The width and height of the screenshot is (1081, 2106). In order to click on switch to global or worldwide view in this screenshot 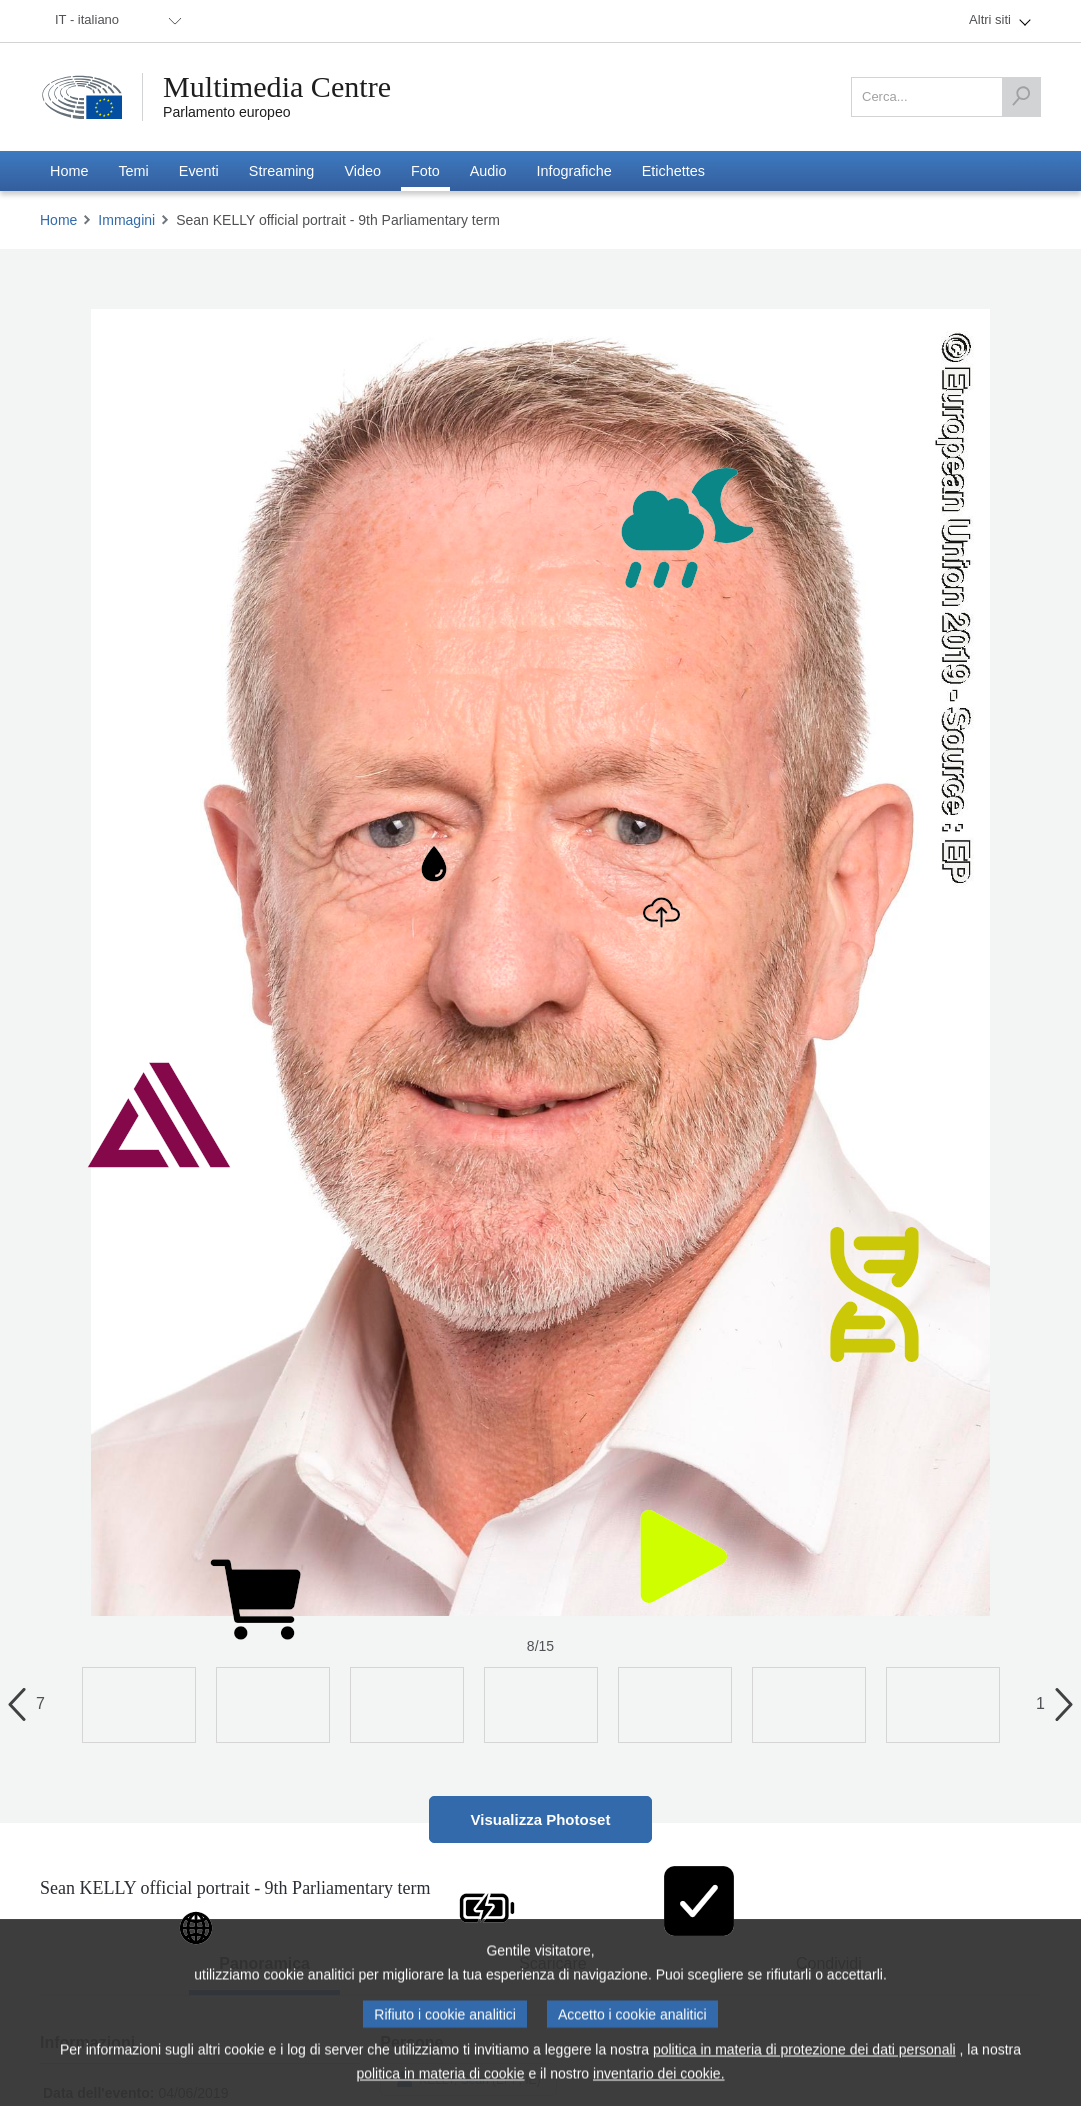, I will do `click(196, 1928)`.